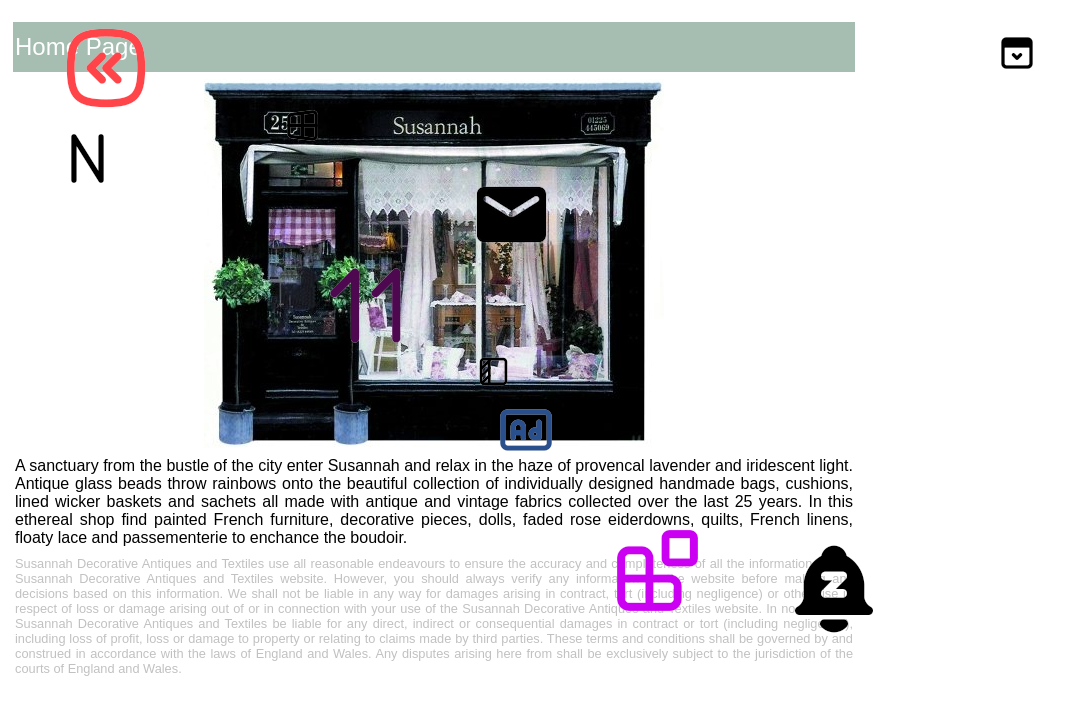 Image resolution: width=1066 pixels, height=720 pixels. I want to click on mute notifications or enable do not disturb mode, so click(834, 589).